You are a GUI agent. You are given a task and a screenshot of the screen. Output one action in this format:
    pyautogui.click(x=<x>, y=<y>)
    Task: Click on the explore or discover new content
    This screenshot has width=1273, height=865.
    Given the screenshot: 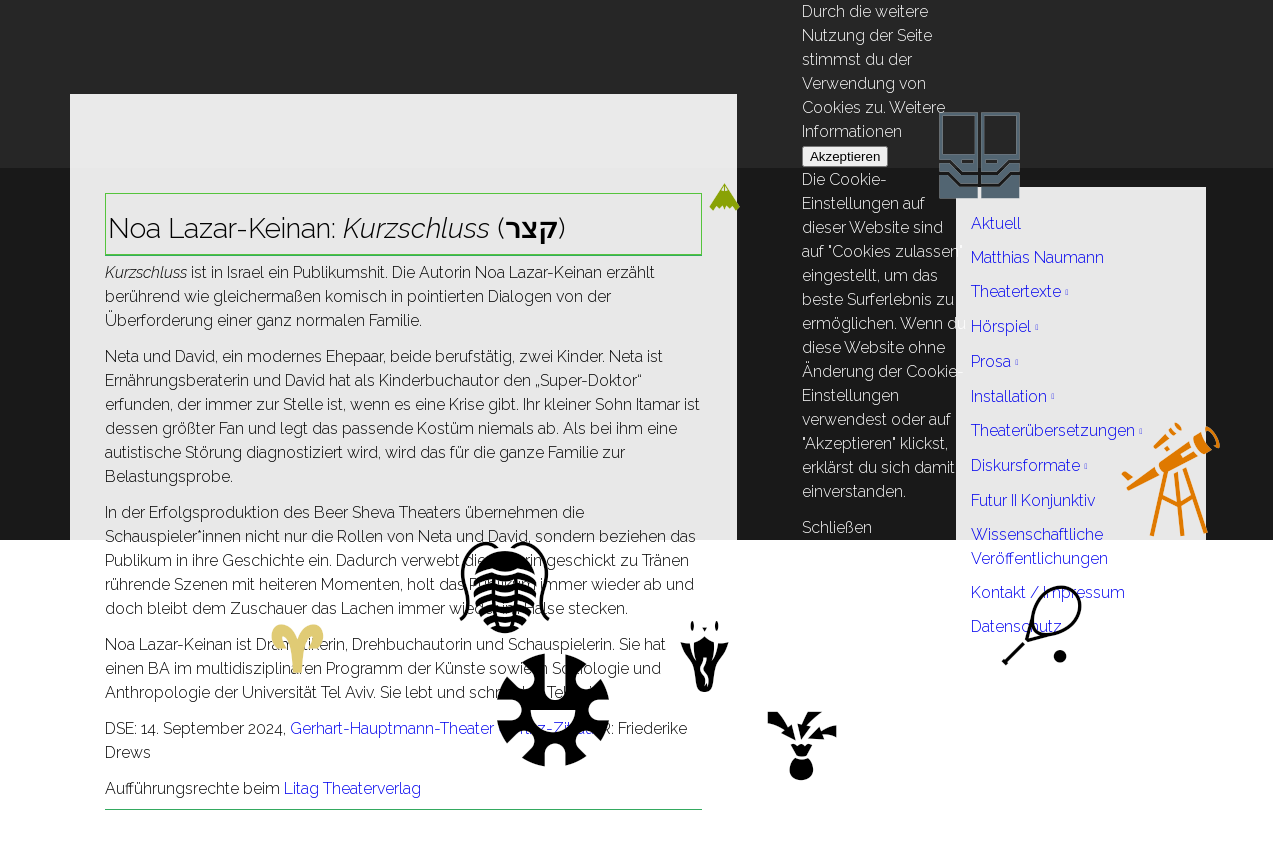 What is the action you would take?
    pyautogui.click(x=1170, y=479)
    